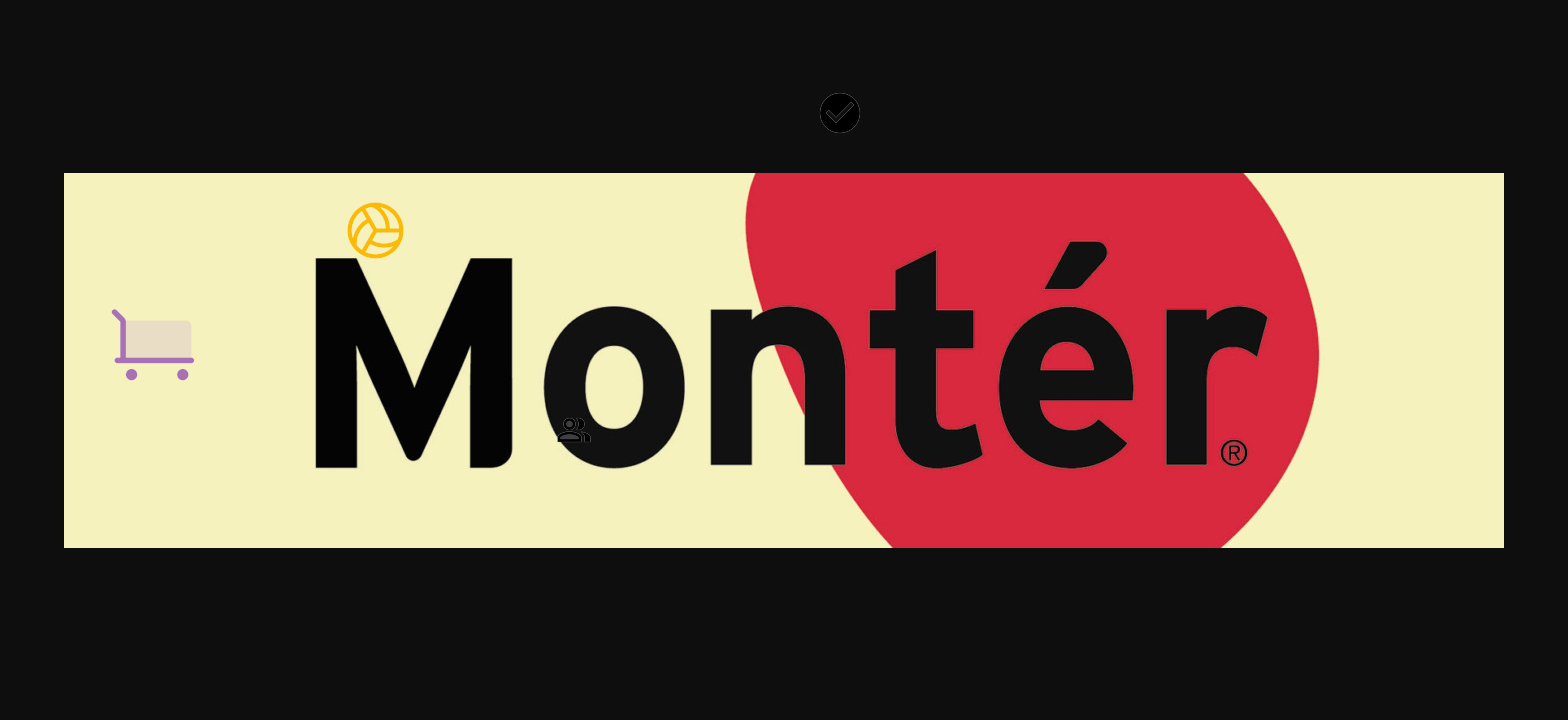 The image size is (1568, 720). Describe the element at coordinates (375, 230) in the screenshot. I see `access volleyball or beach sports content` at that location.